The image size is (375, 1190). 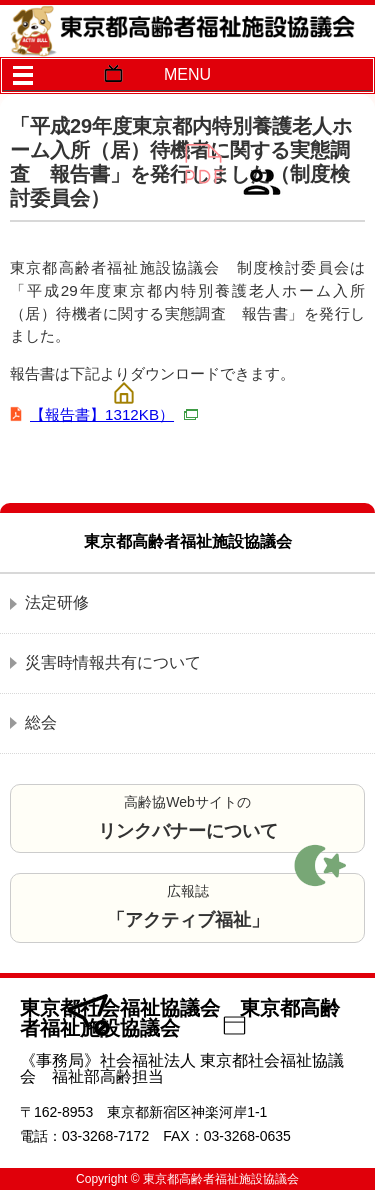 I want to click on indicates Islamic religious content or settings, so click(x=318, y=865).